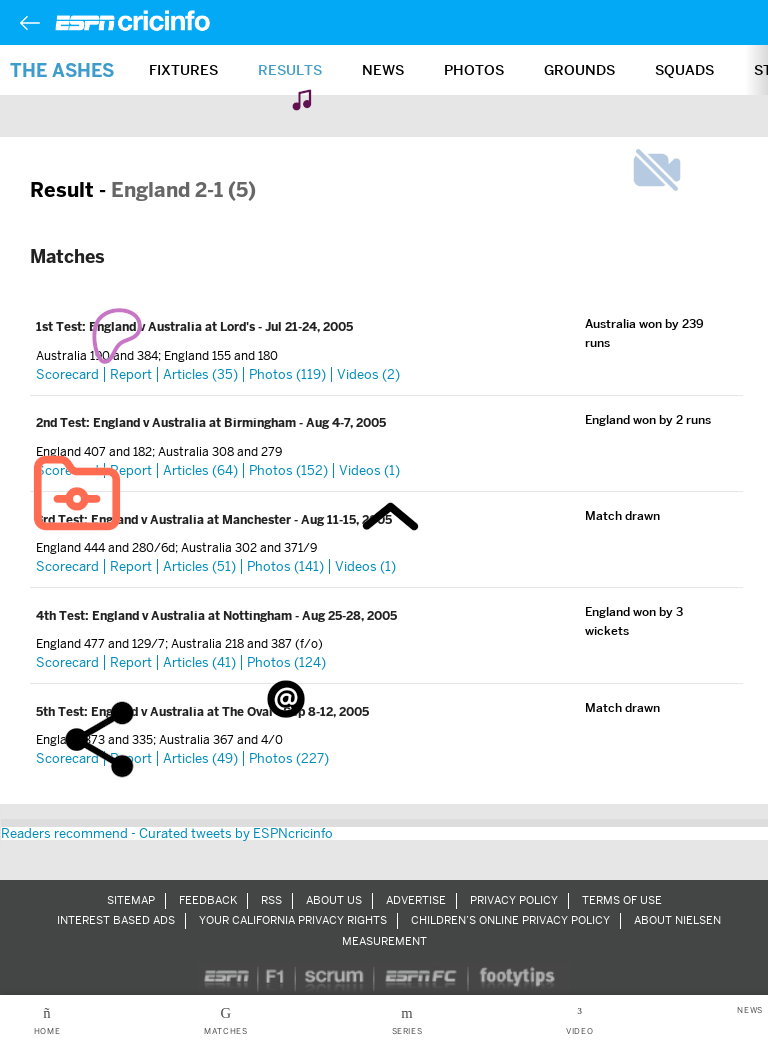 The image size is (768, 1046). Describe the element at coordinates (99, 739) in the screenshot. I see `share this content with others` at that location.